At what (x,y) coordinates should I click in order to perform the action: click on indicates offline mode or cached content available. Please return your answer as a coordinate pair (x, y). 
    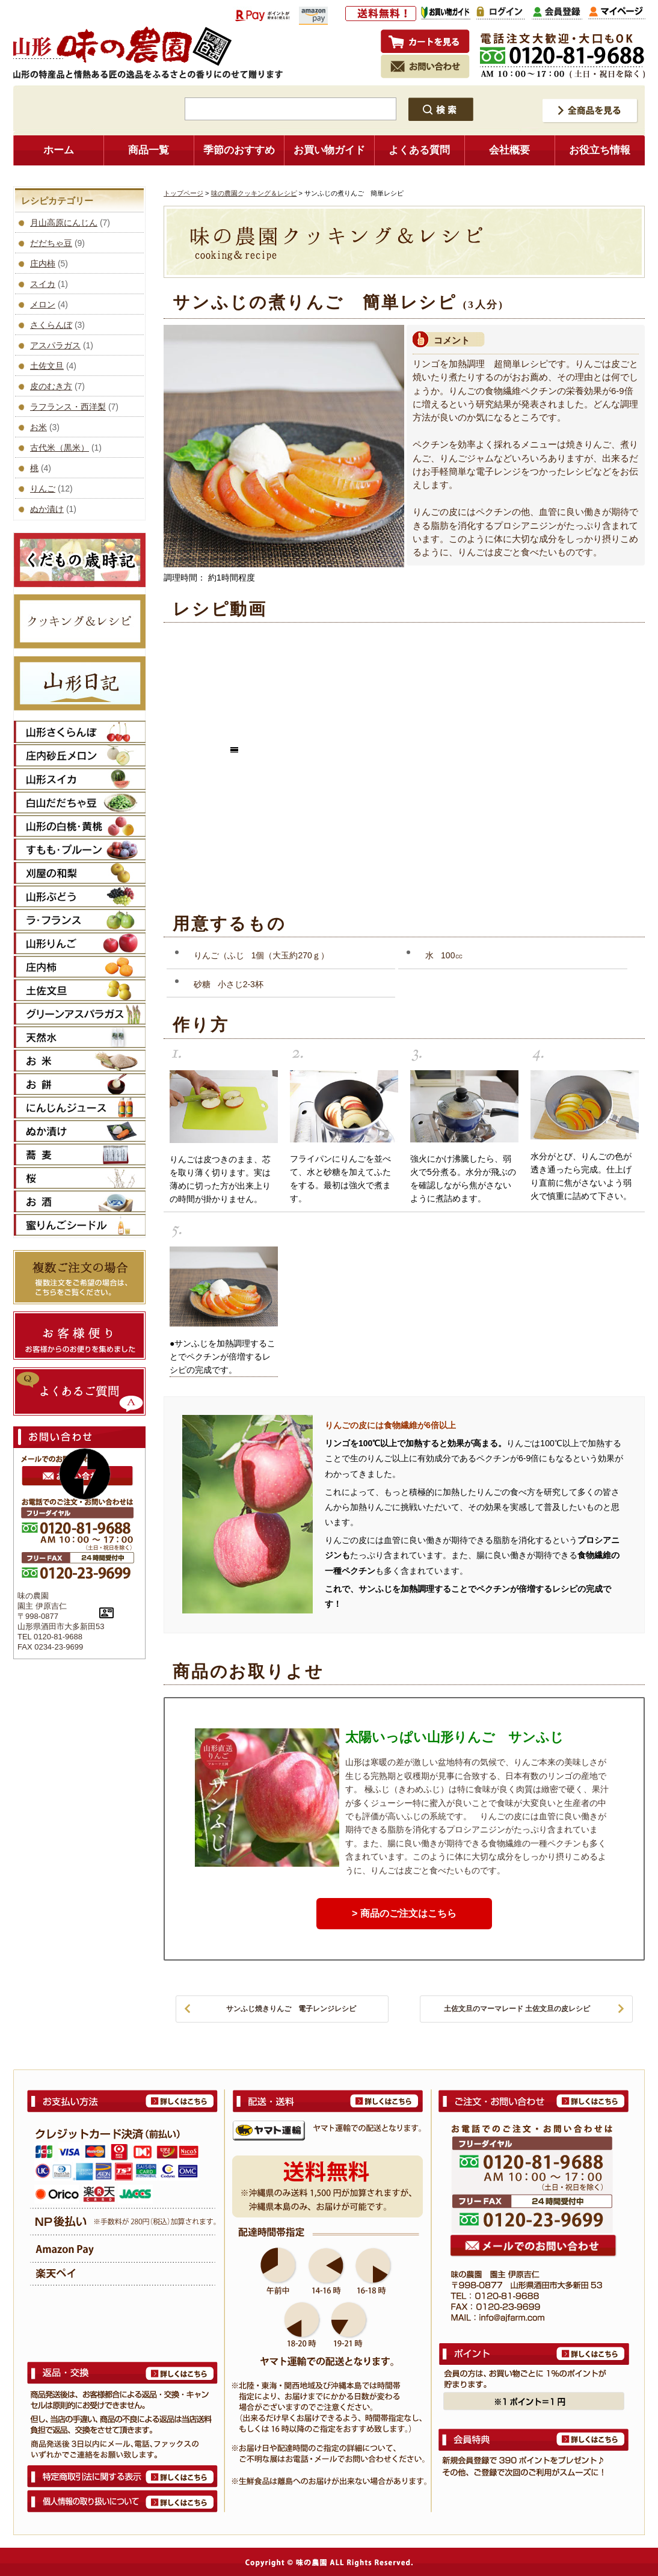
    Looking at the image, I should click on (85, 1474).